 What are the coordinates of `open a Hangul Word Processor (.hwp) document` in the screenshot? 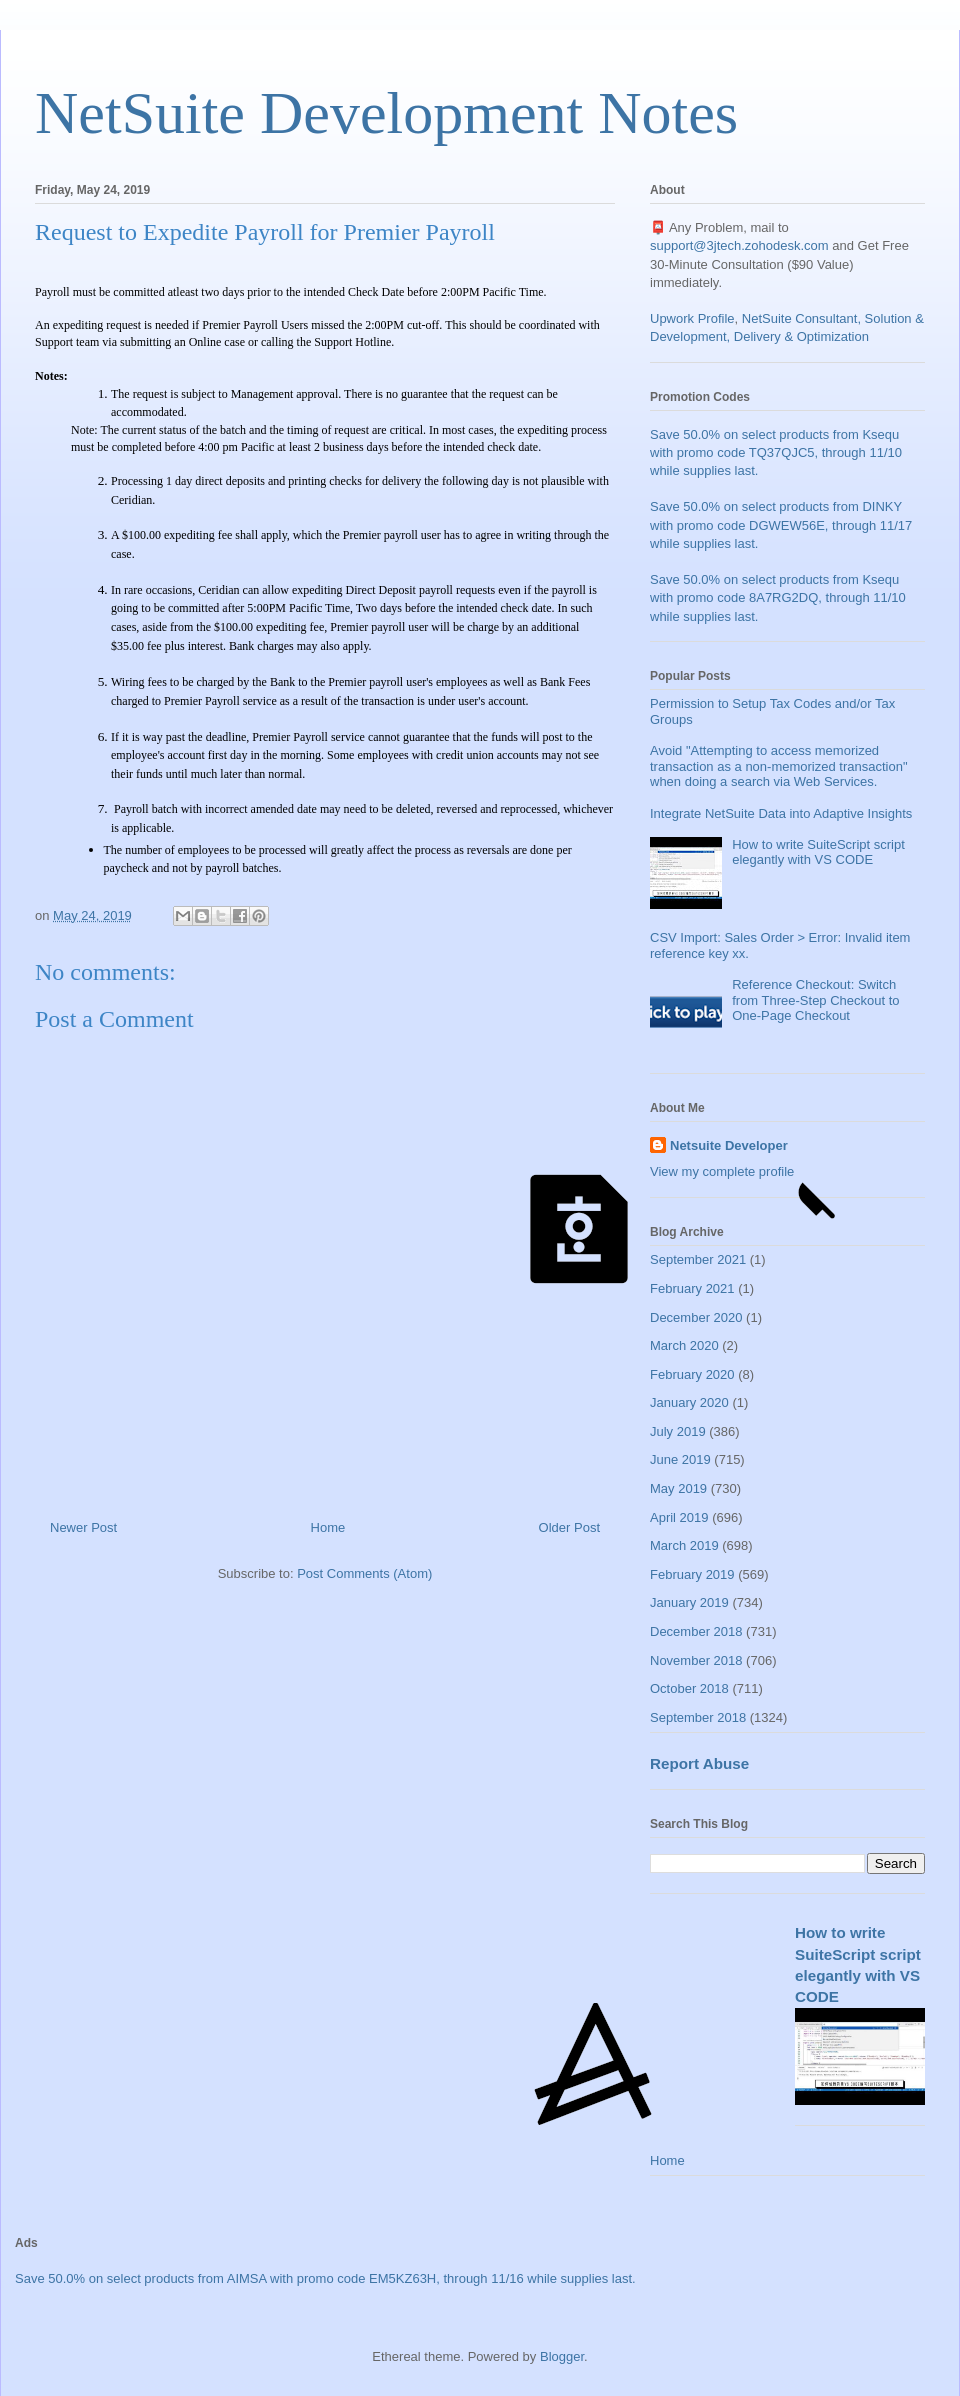 It's located at (579, 1229).